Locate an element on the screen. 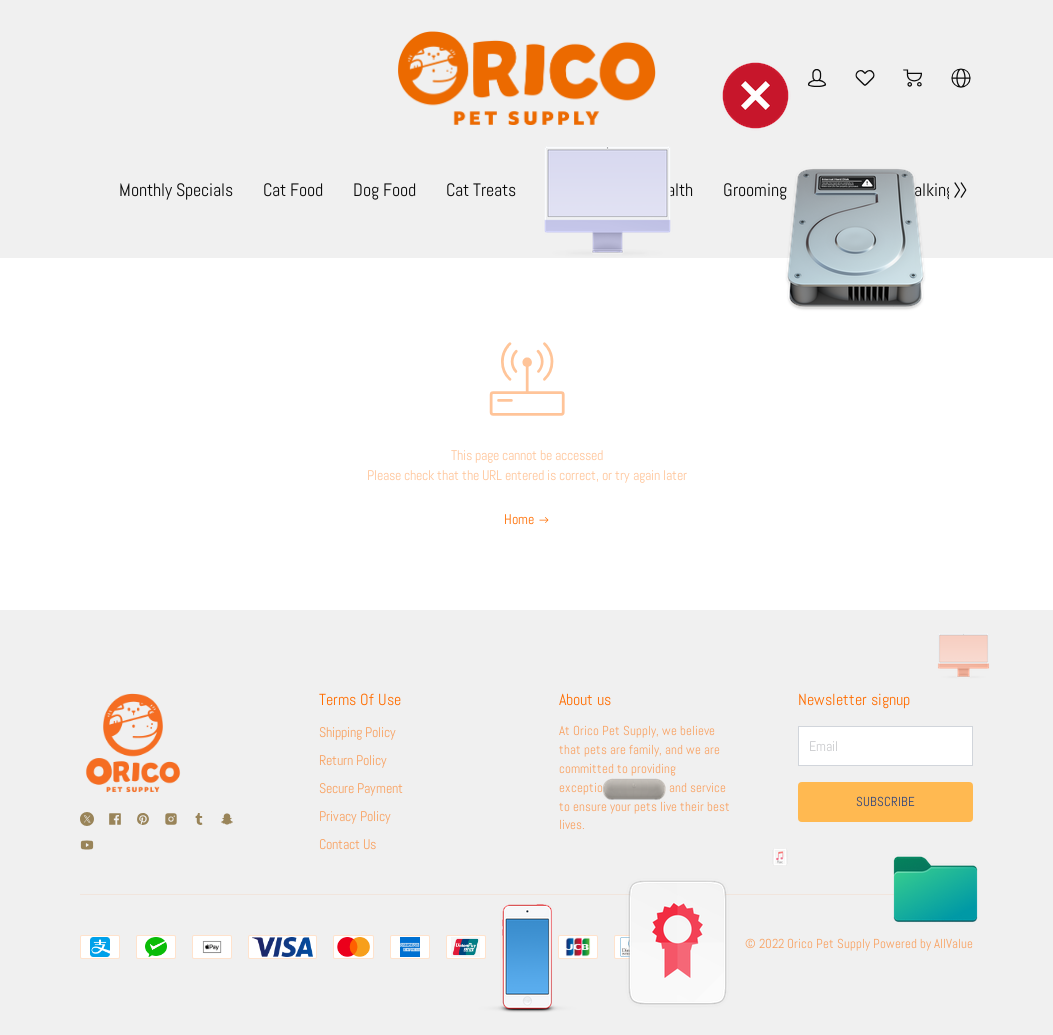  open the green folder is located at coordinates (935, 891).